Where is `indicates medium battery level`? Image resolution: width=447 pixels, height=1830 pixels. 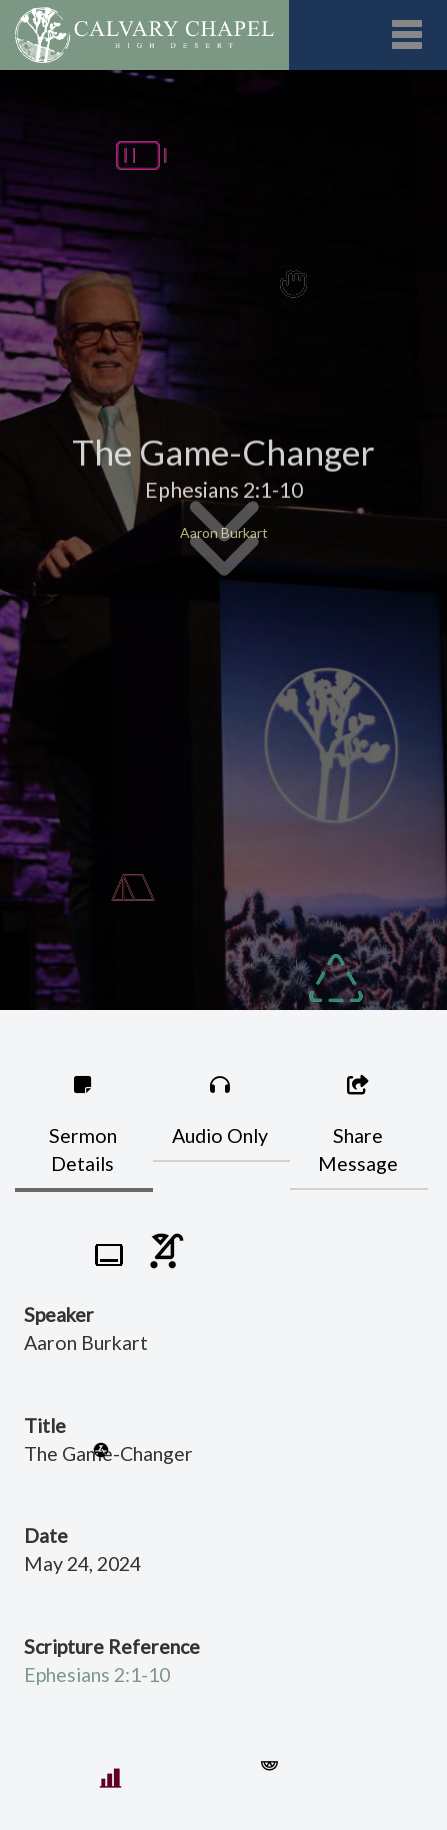
indicates medium battery level is located at coordinates (140, 155).